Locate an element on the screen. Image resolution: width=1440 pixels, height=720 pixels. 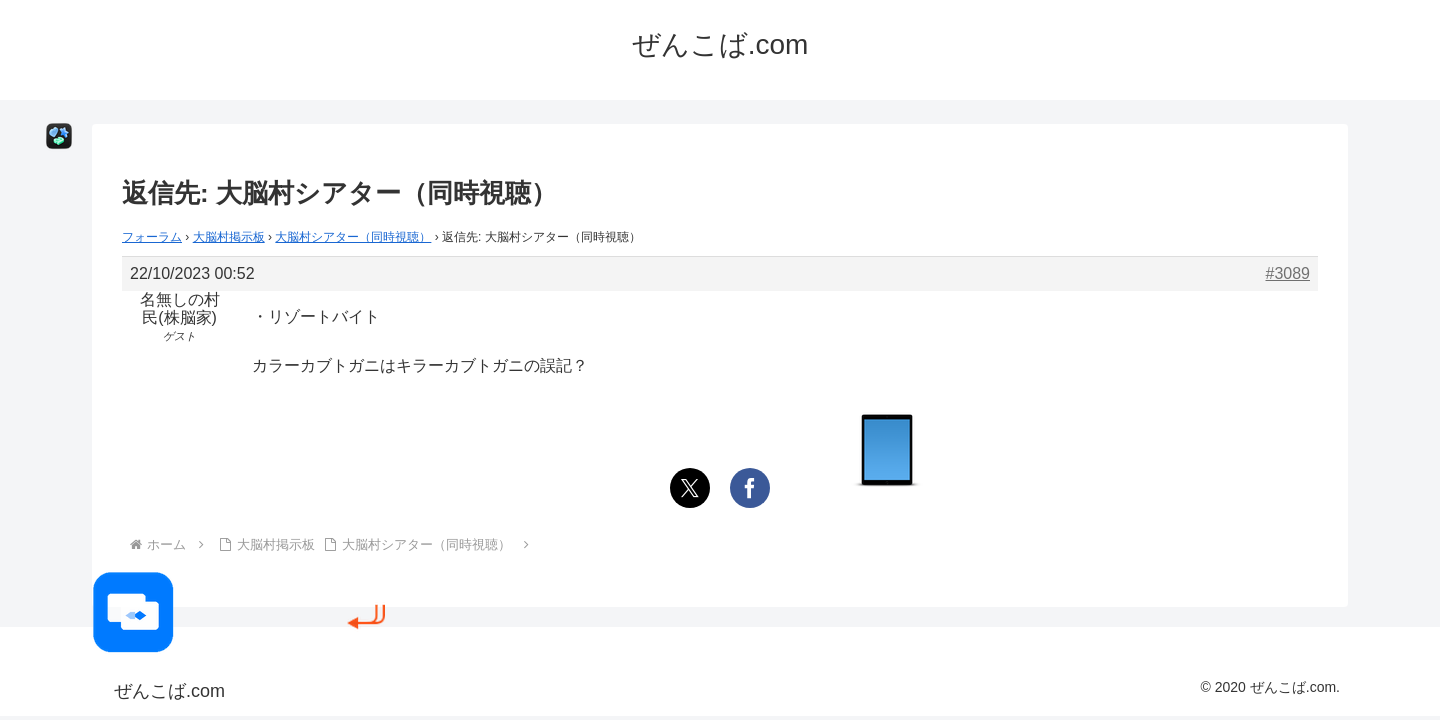
open SF Symbols app to browse Apple's icon library is located at coordinates (59, 136).